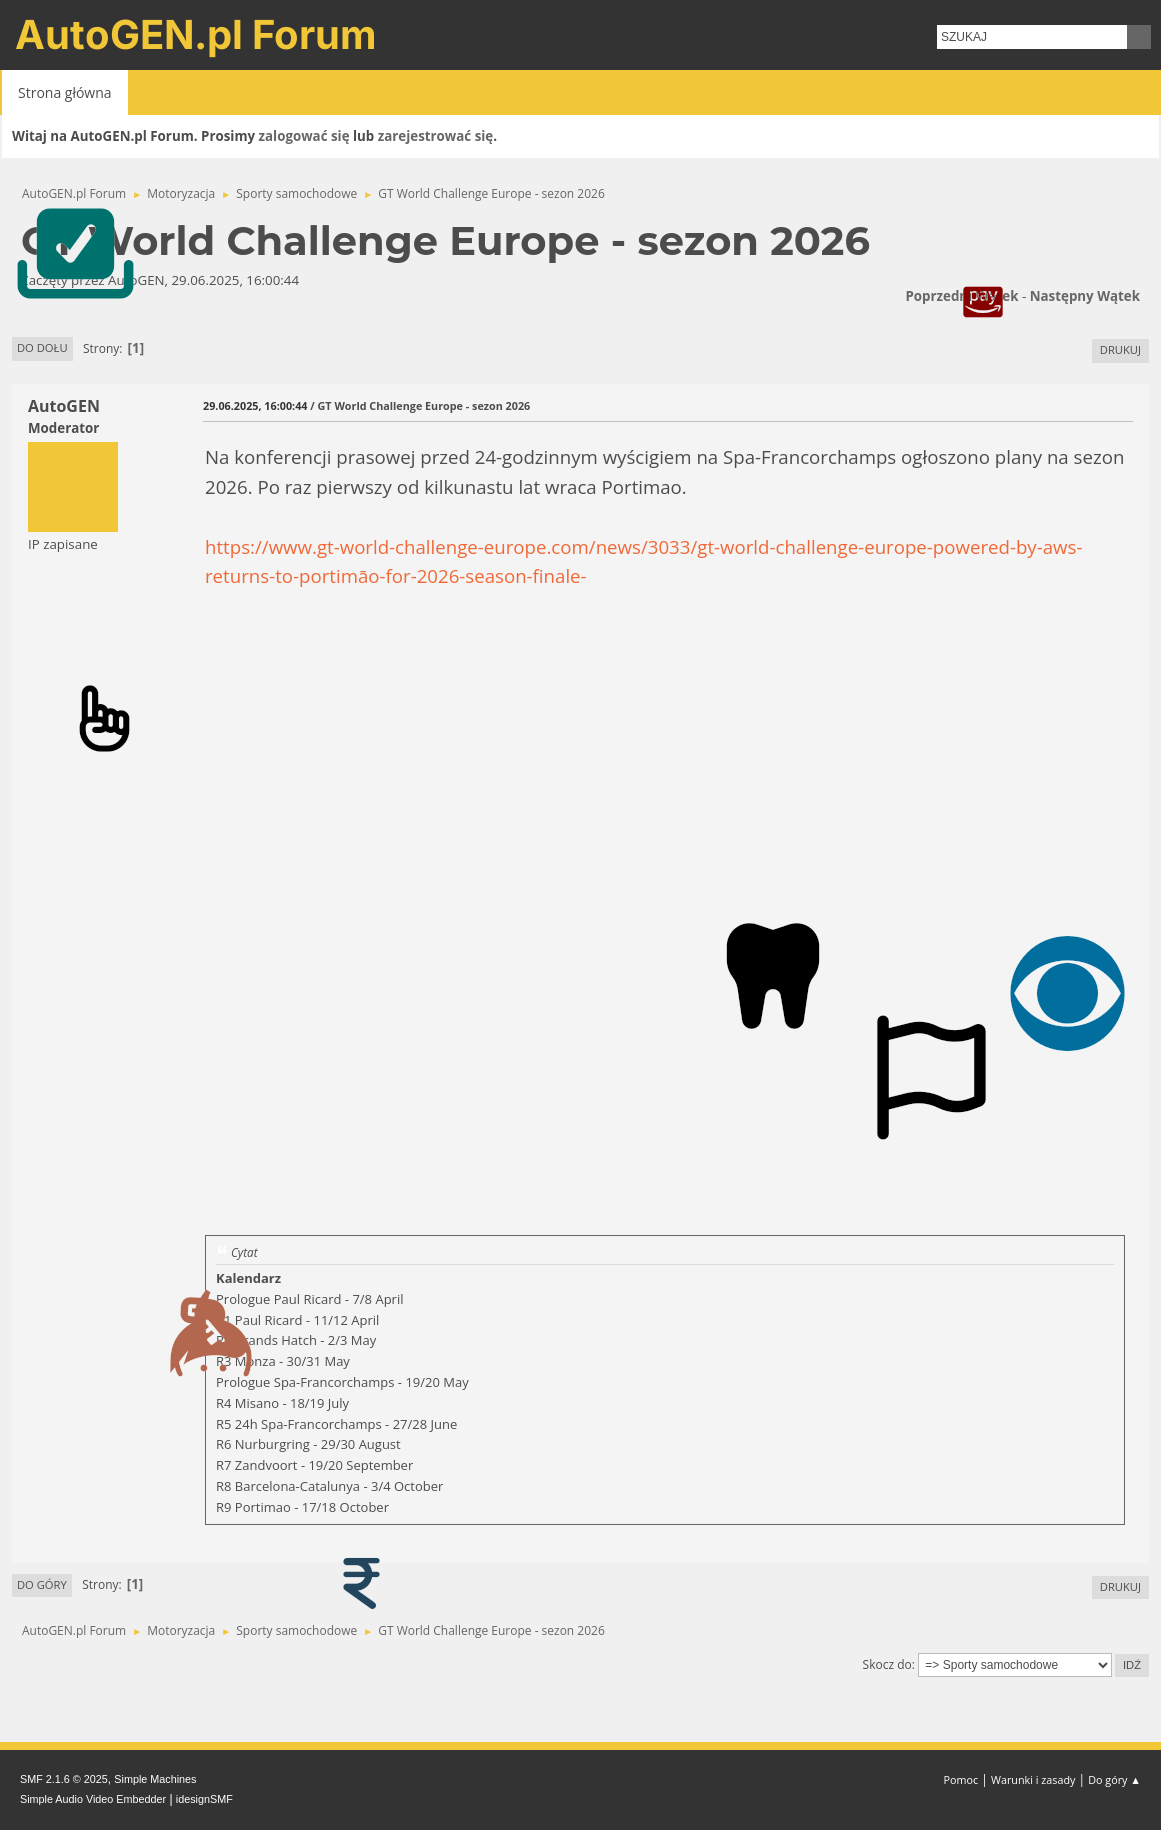 This screenshot has width=1161, height=1830. Describe the element at coordinates (75, 253) in the screenshot. I see `cast your vote or submit a ballot` at that location.